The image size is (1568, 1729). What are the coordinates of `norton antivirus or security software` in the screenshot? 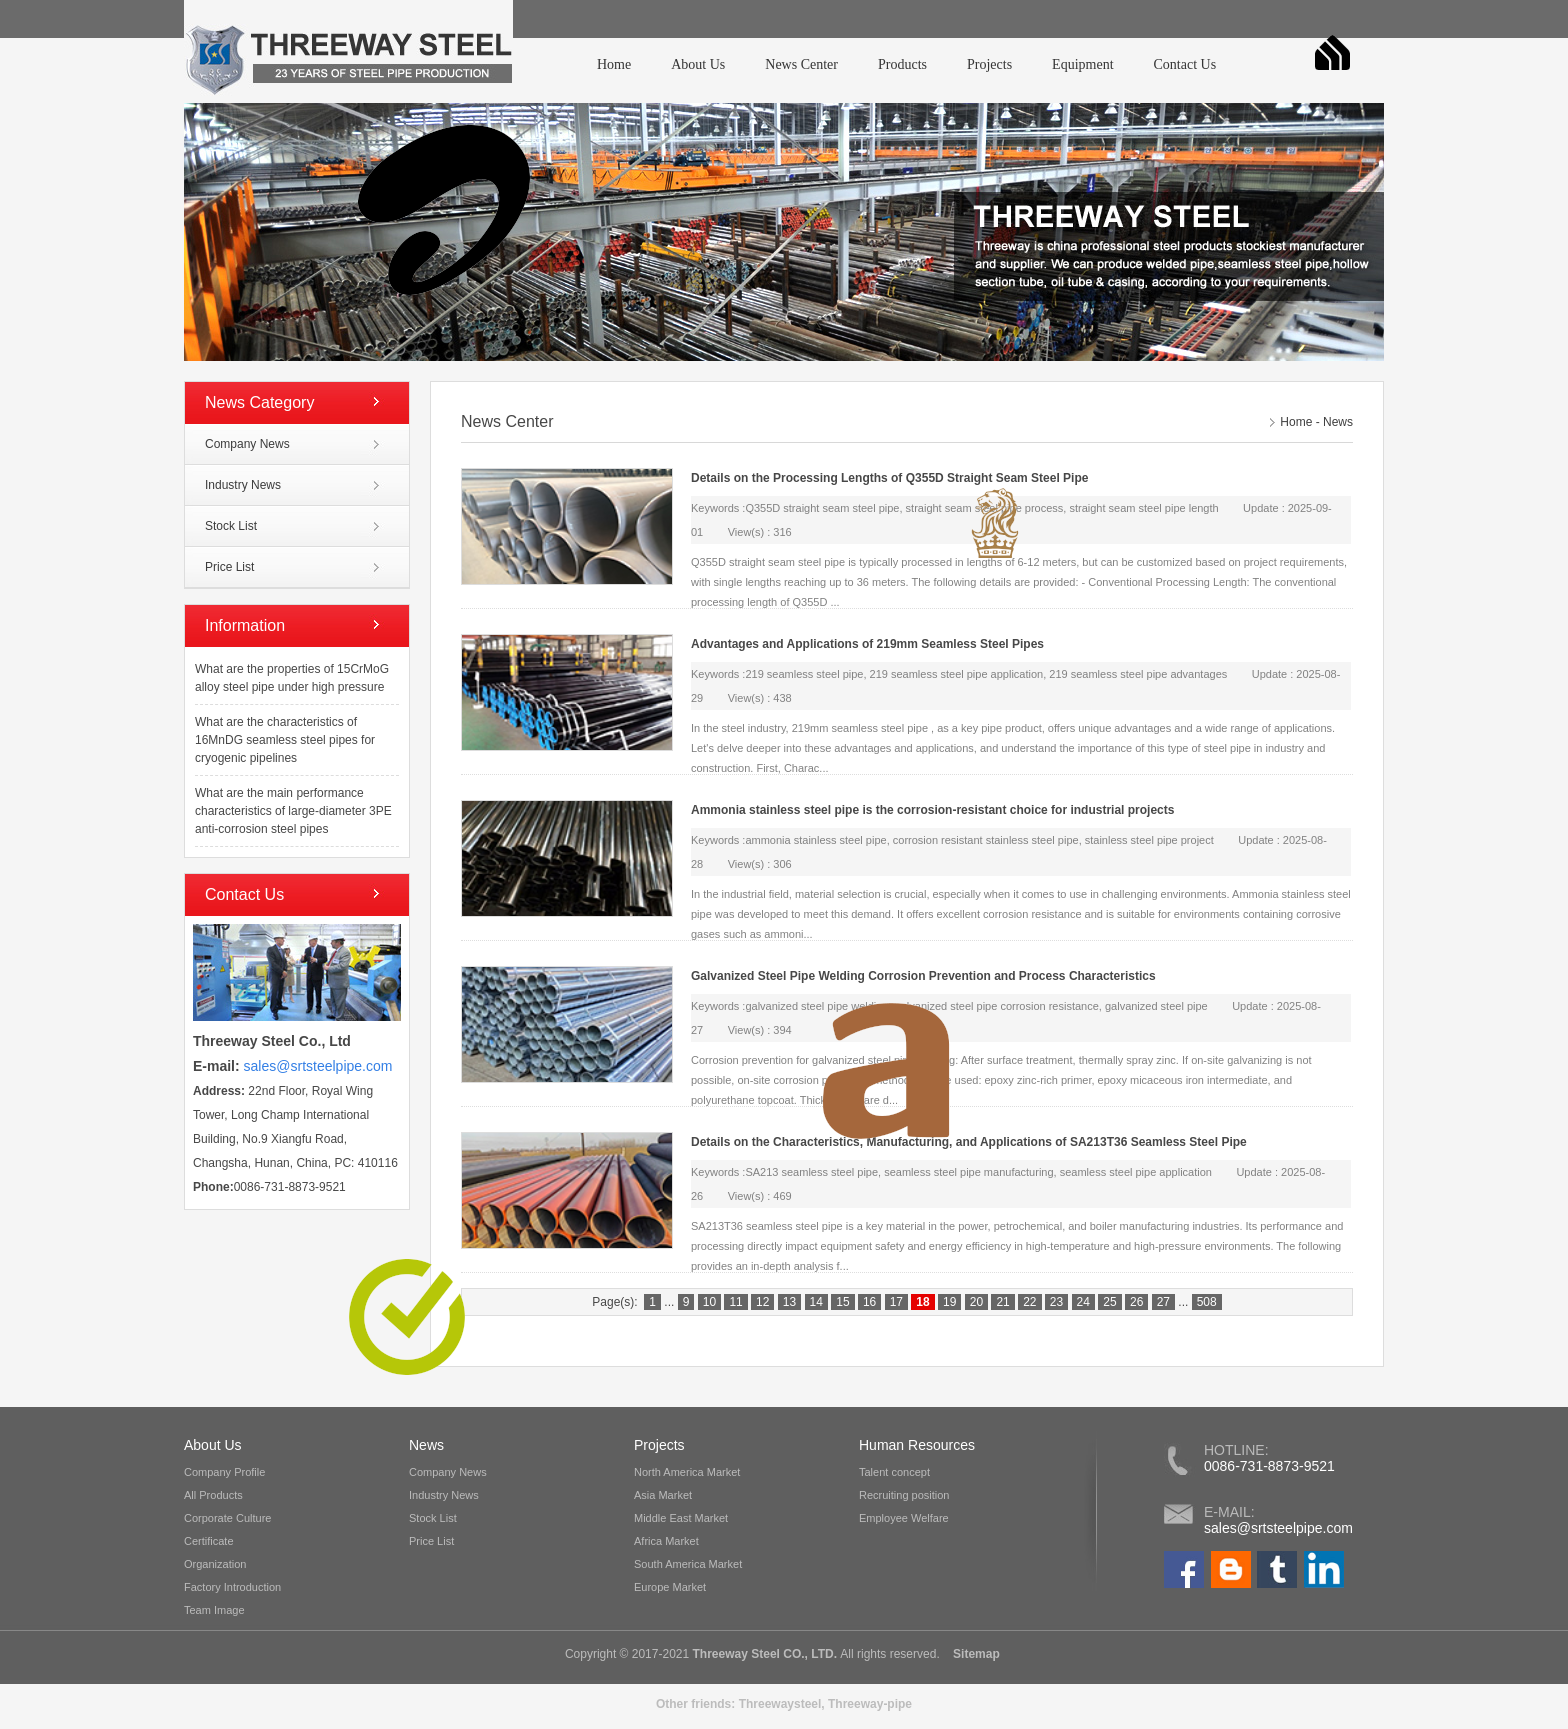 It's located at (407, 1317).